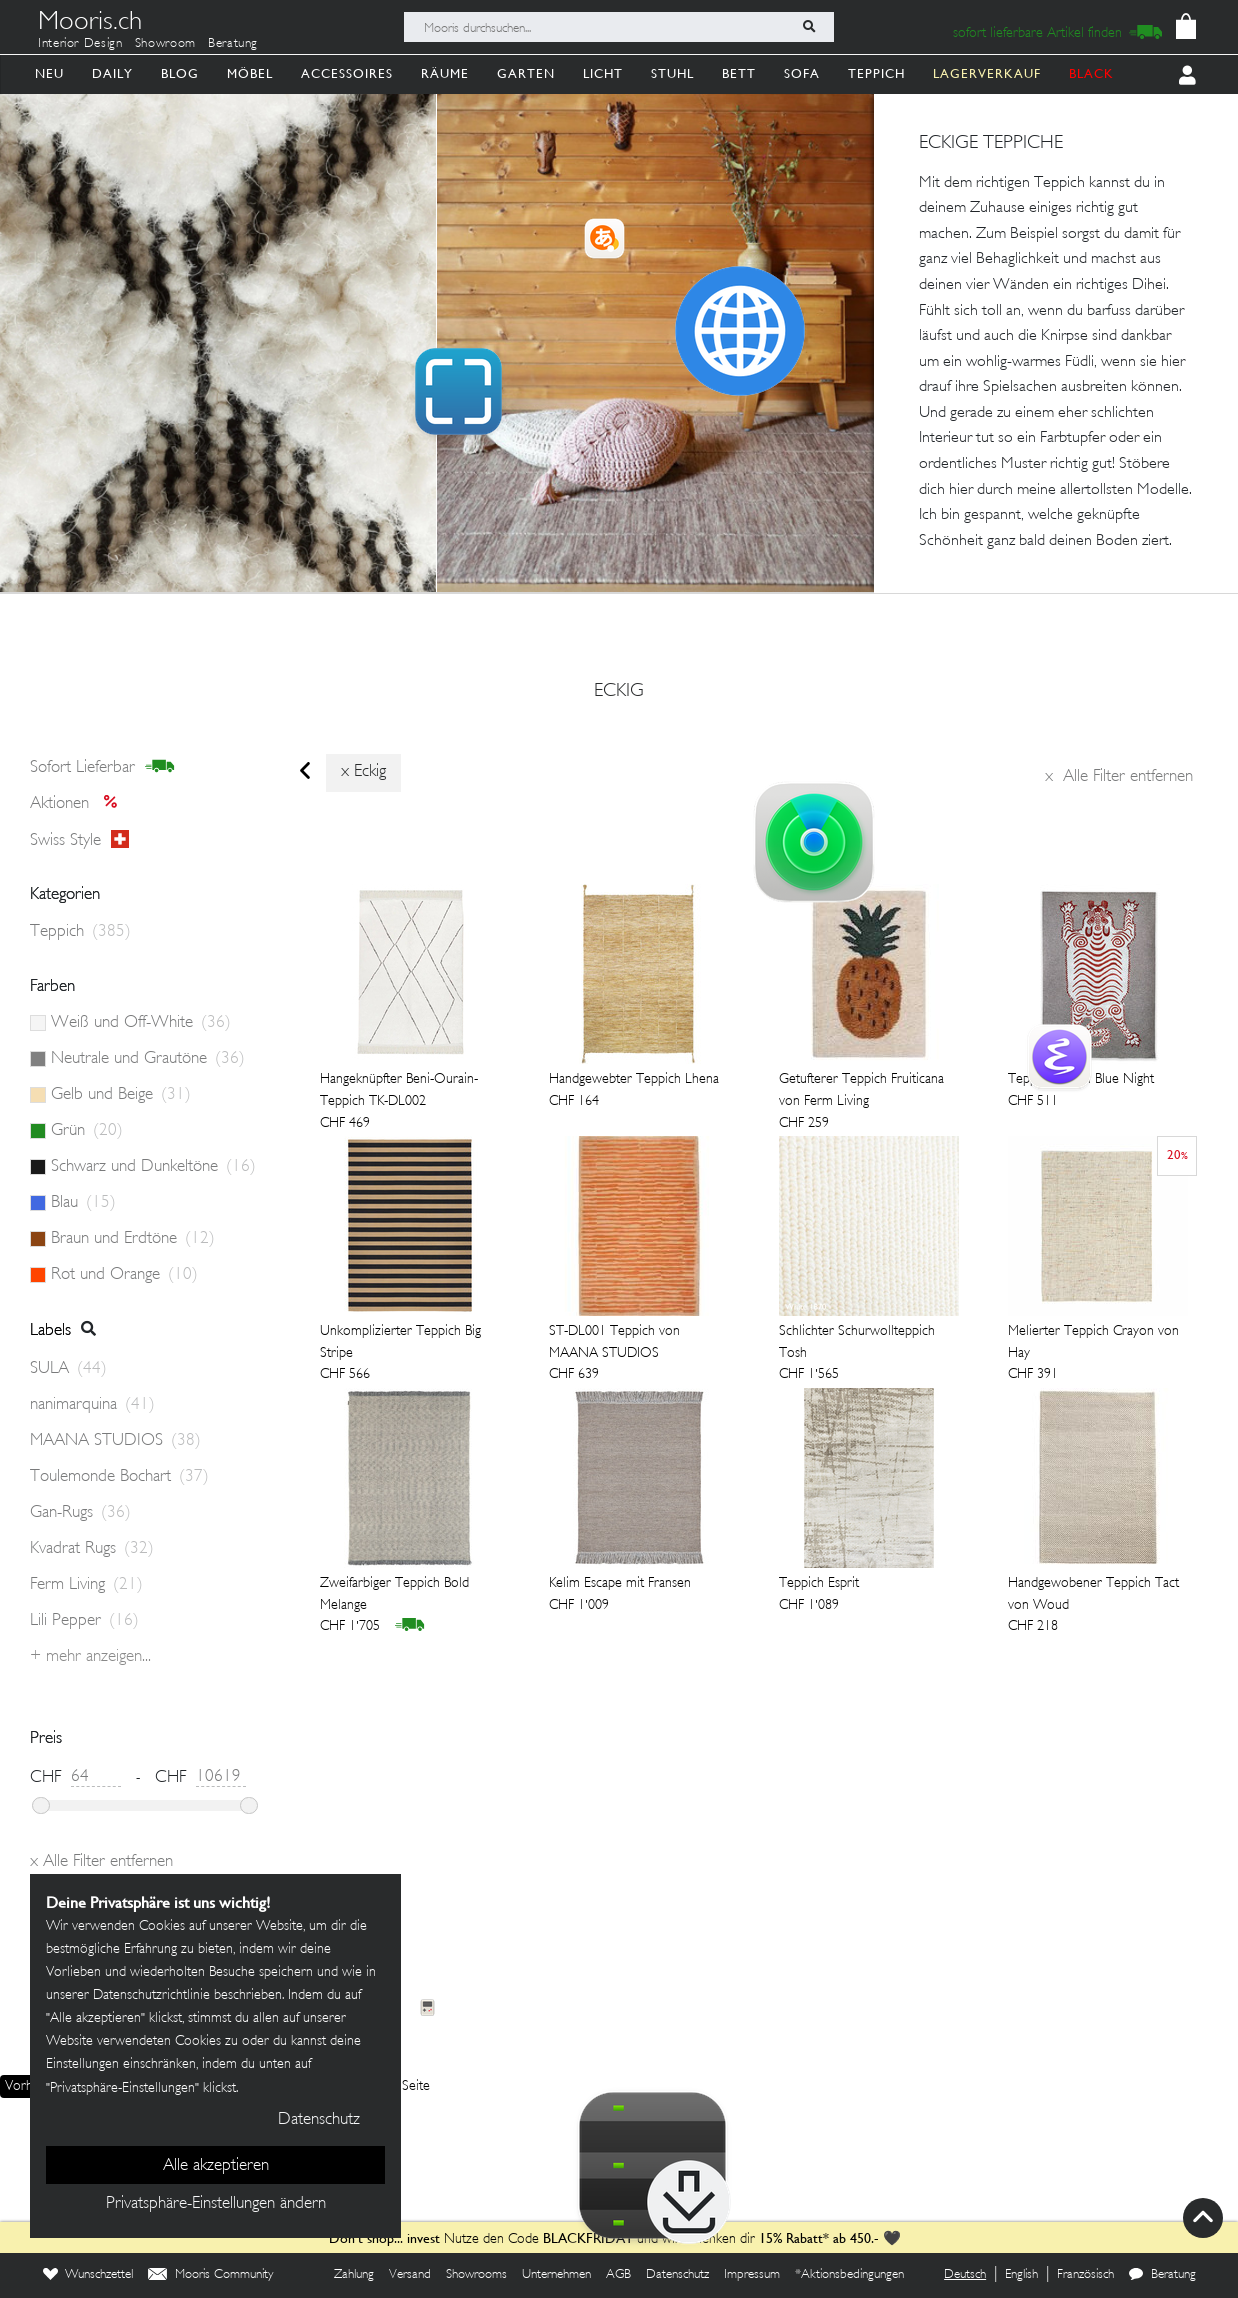 The width and height of the screenshot is (1238, 2298). I want to click on configure hot corners settings, so click(458, 391).